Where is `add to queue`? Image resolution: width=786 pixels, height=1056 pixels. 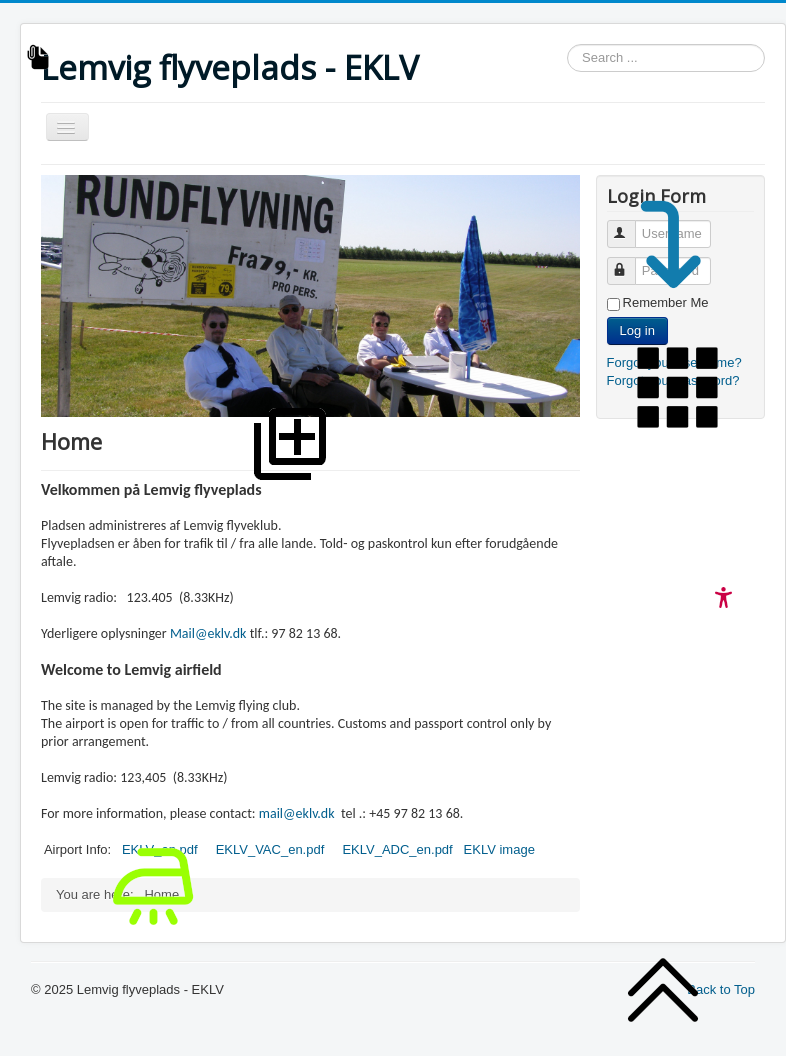
add to queue is located at coordinates (290, 444).